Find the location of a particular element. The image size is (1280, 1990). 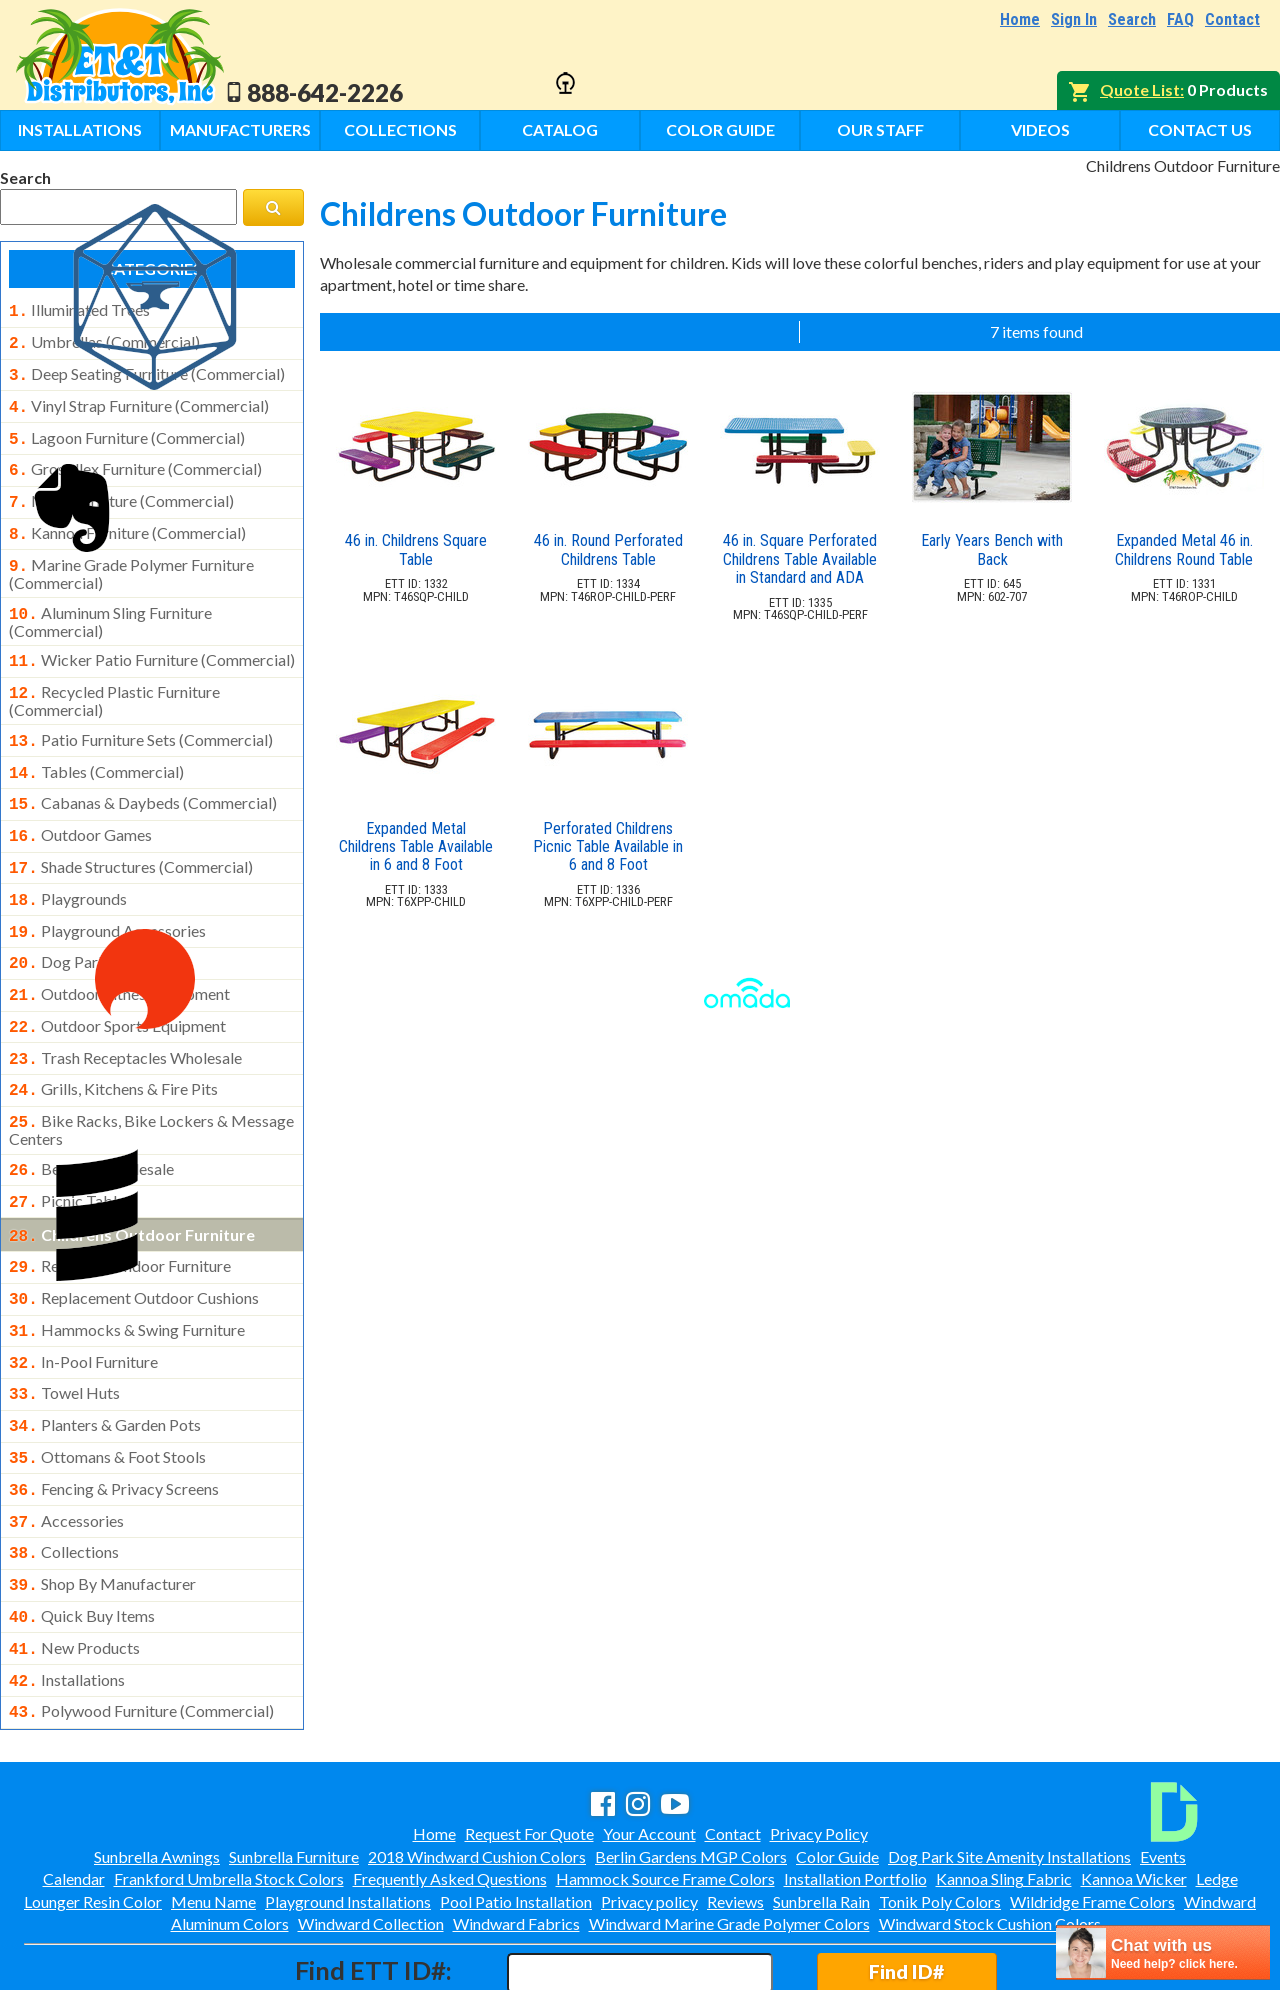

launch Foundry Virtual Tabletop application is located at coordinates (155, 297).